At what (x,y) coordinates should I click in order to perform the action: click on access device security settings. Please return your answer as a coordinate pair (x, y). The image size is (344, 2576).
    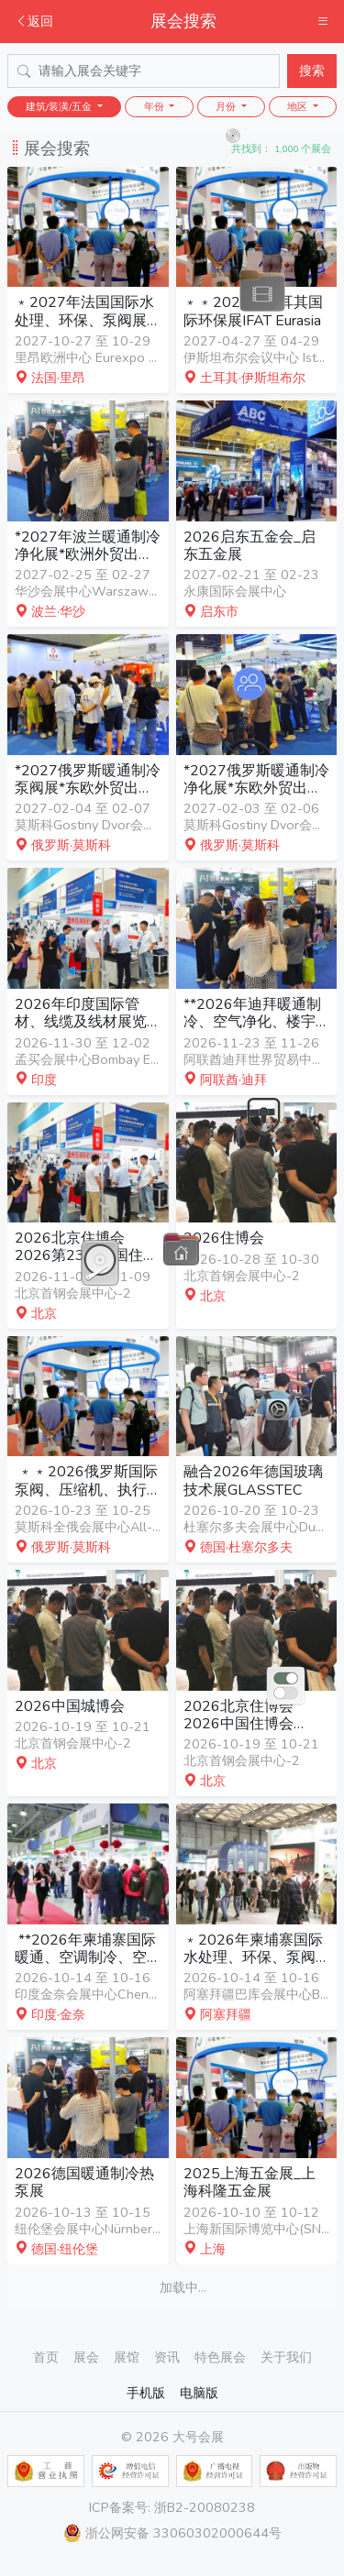
    Looking at the image, I should click on (263, 1116).